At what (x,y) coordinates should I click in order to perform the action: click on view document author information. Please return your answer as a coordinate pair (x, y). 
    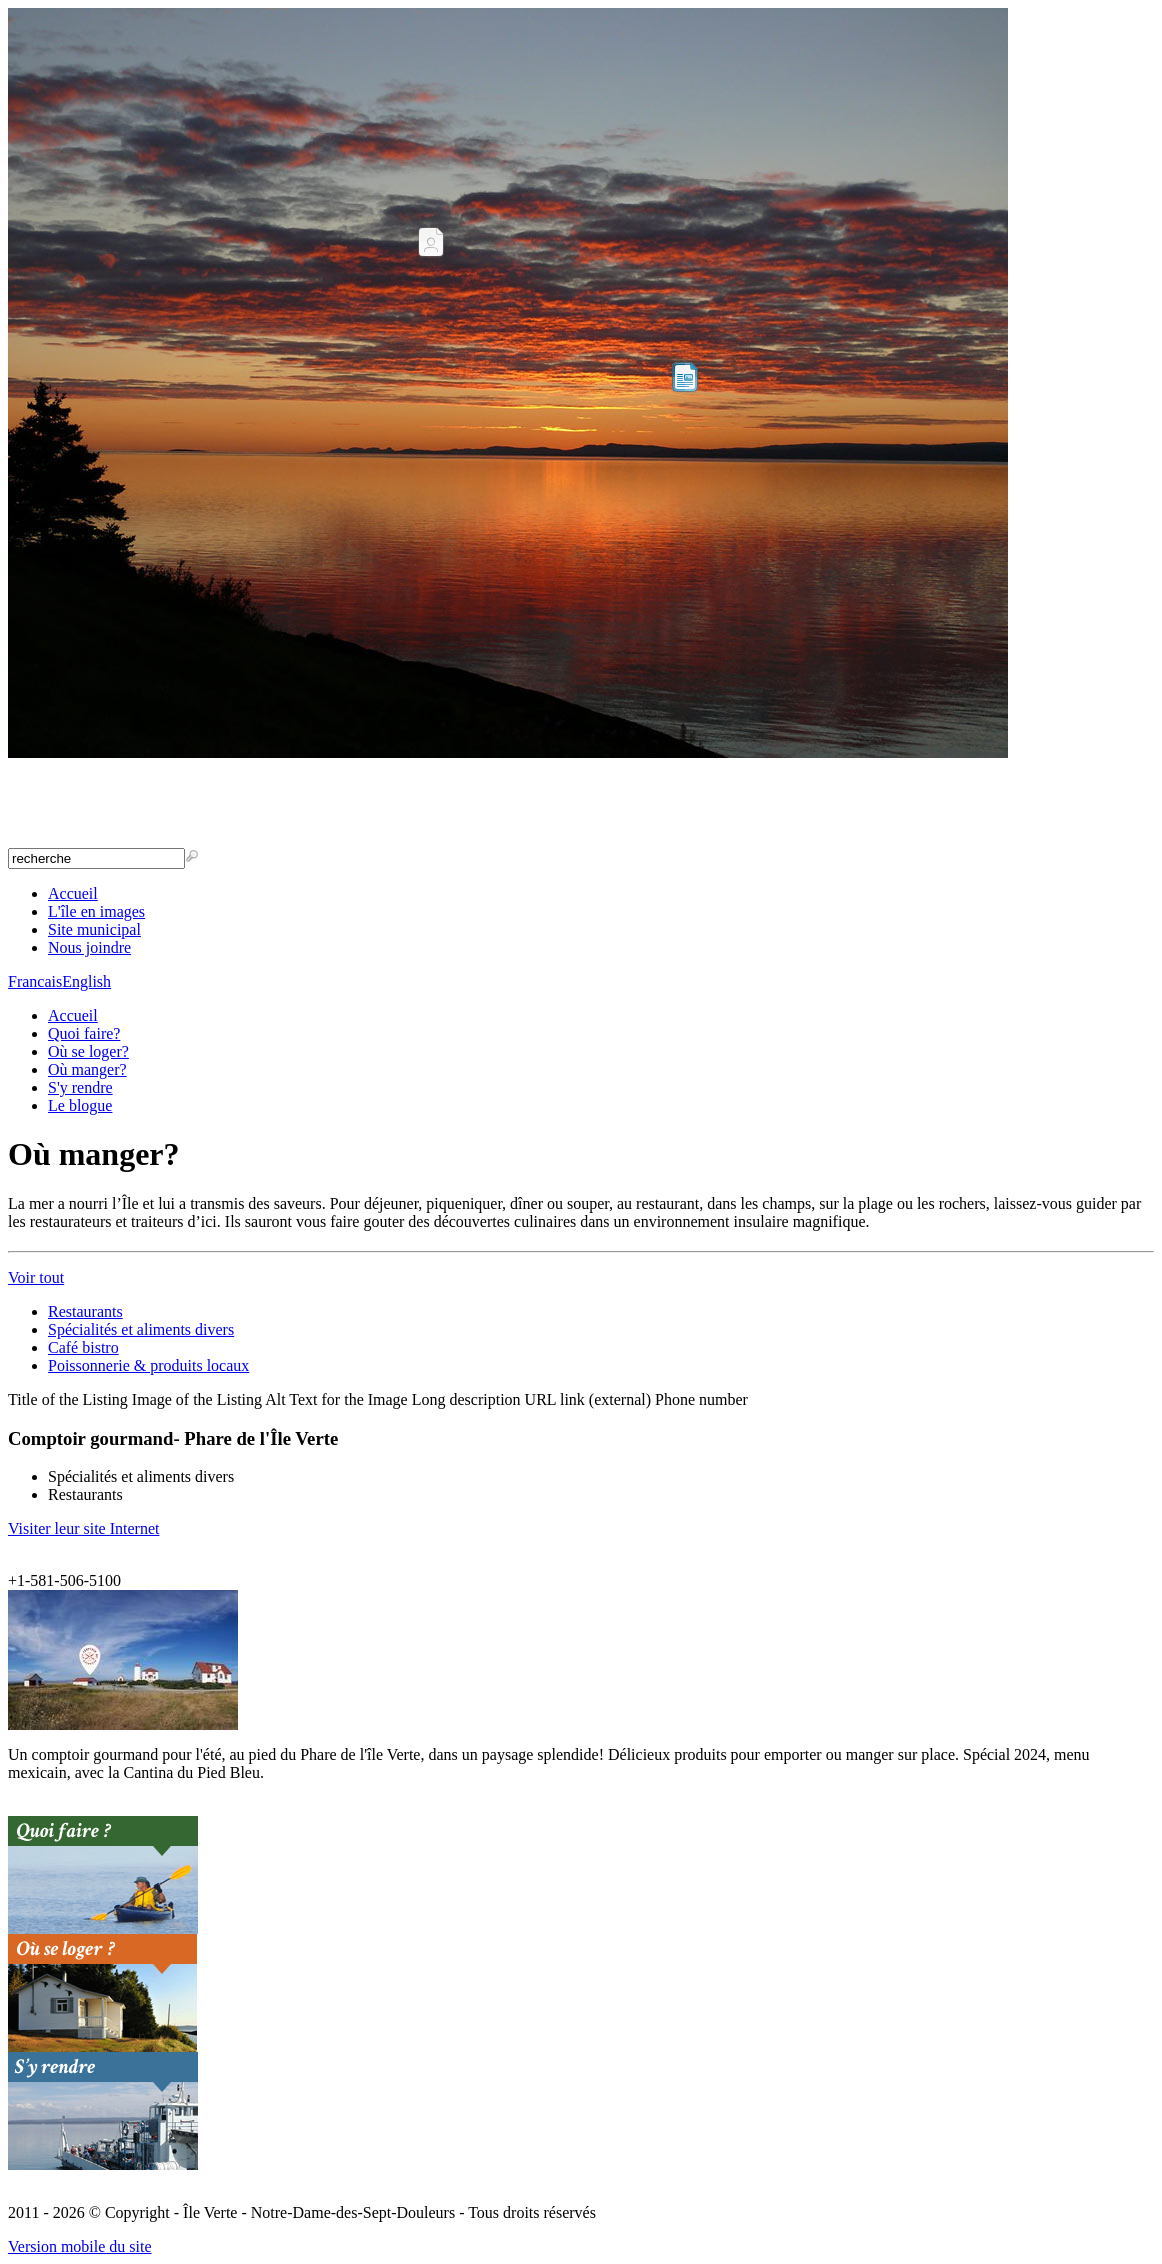
    Looking at the image, I should click on (431, 242).